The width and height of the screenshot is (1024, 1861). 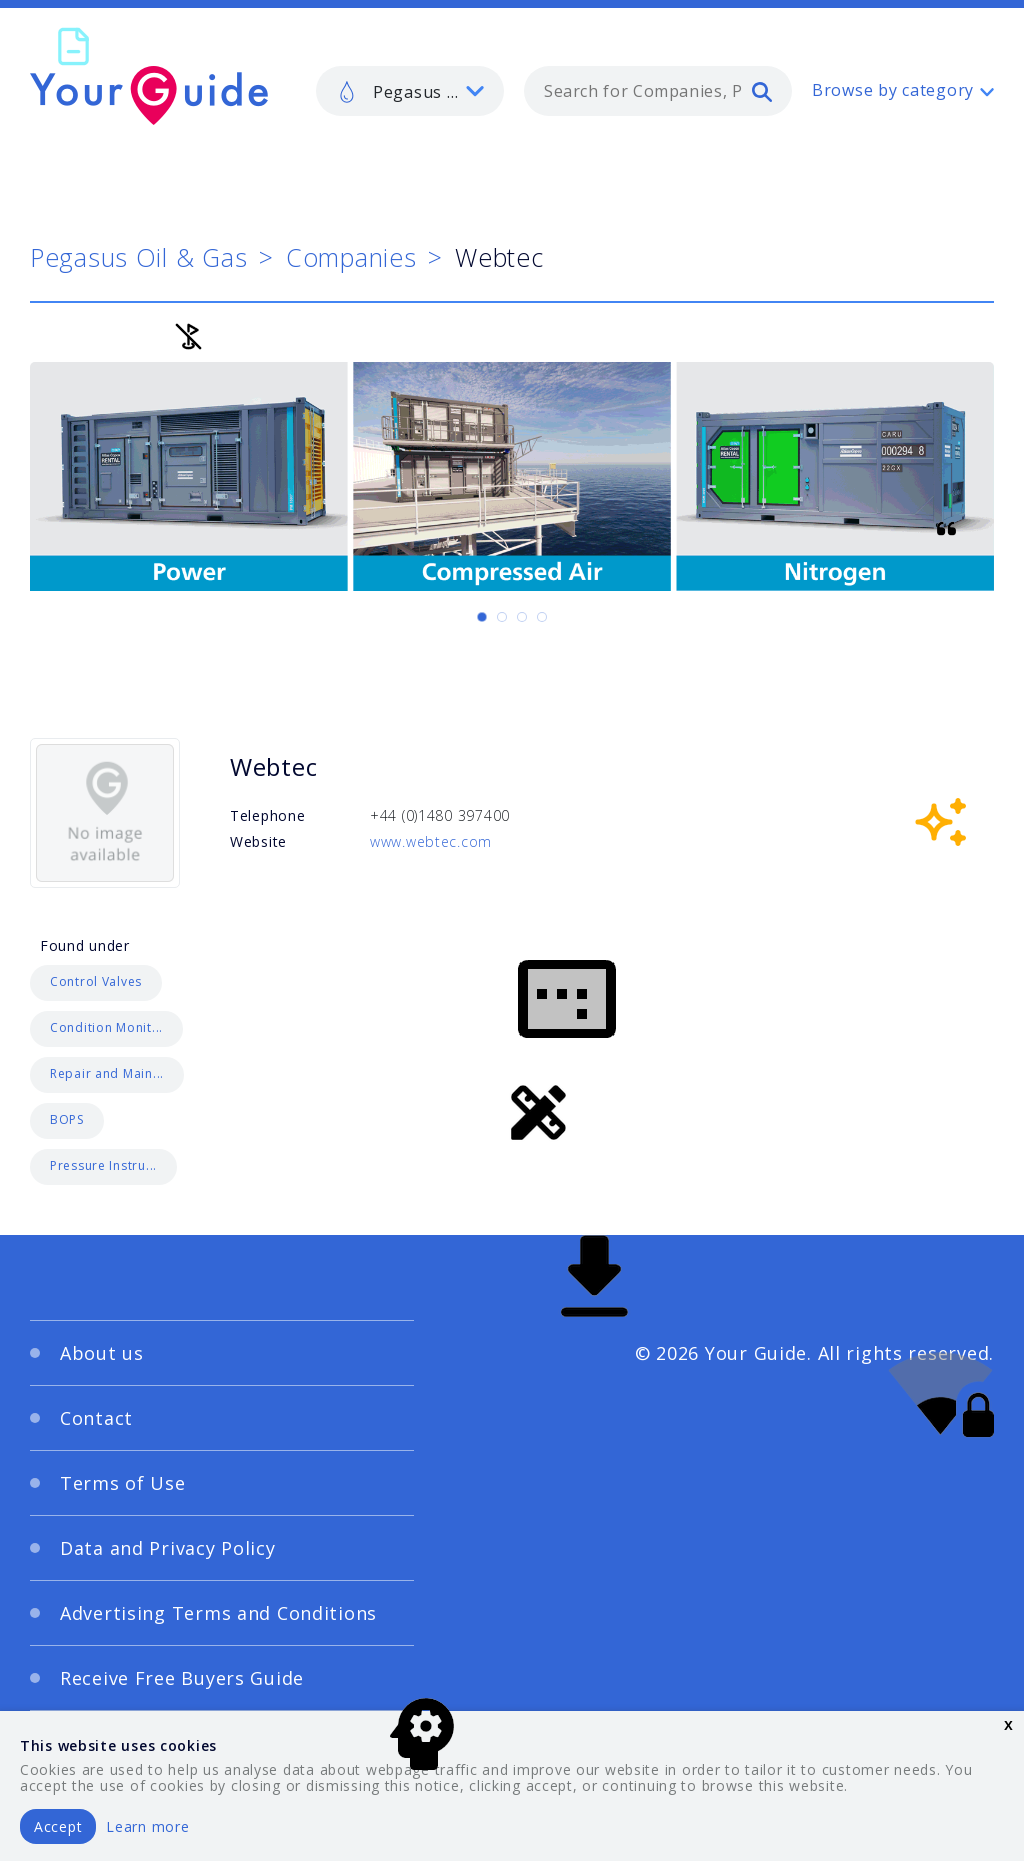 I want to click on access mental health or mindfulness features, so click(x=422, y=1734).